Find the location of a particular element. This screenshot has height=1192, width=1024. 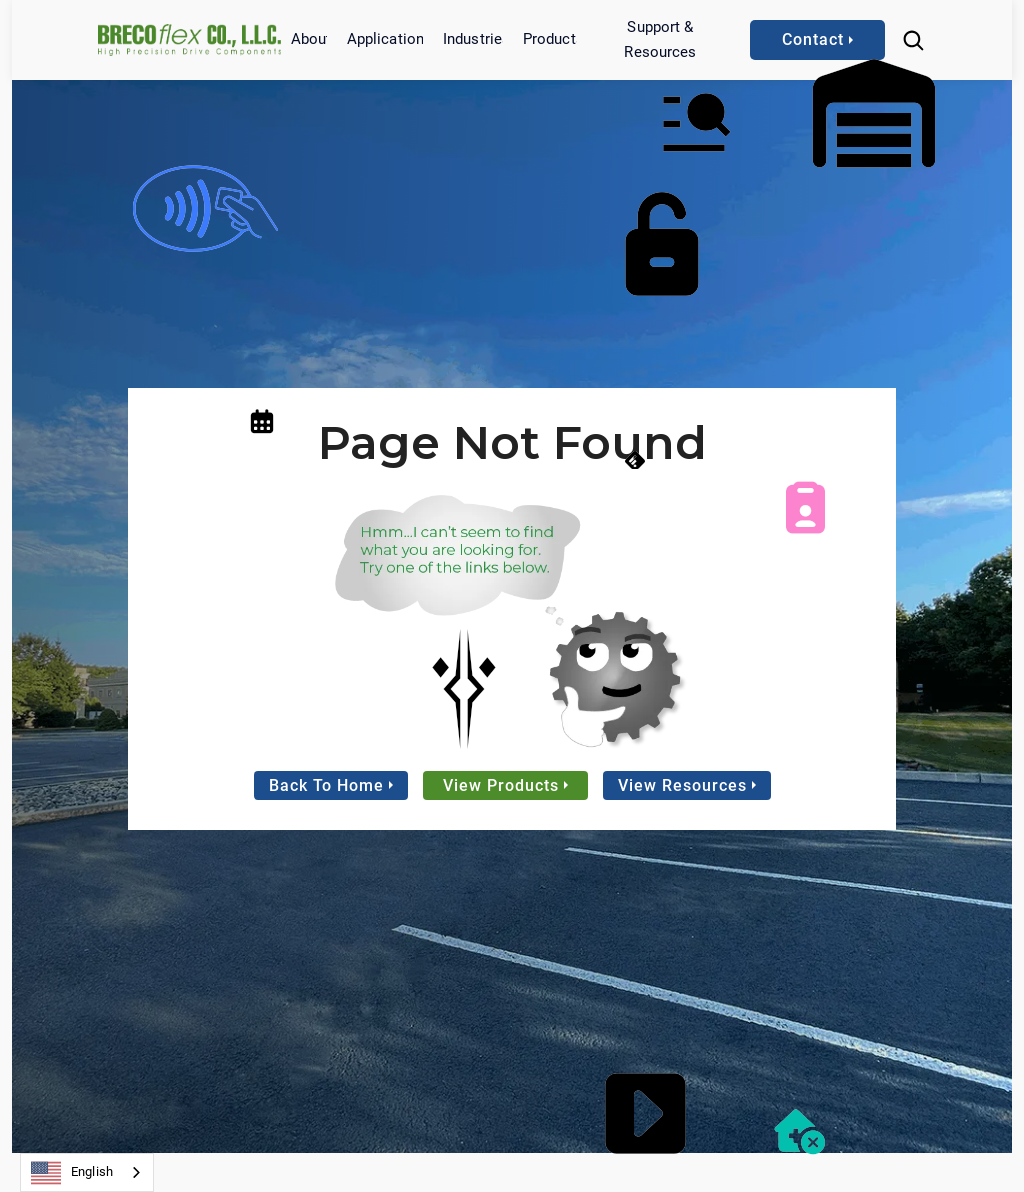

view user profile or personnel record is located at coordinates (805, 507).